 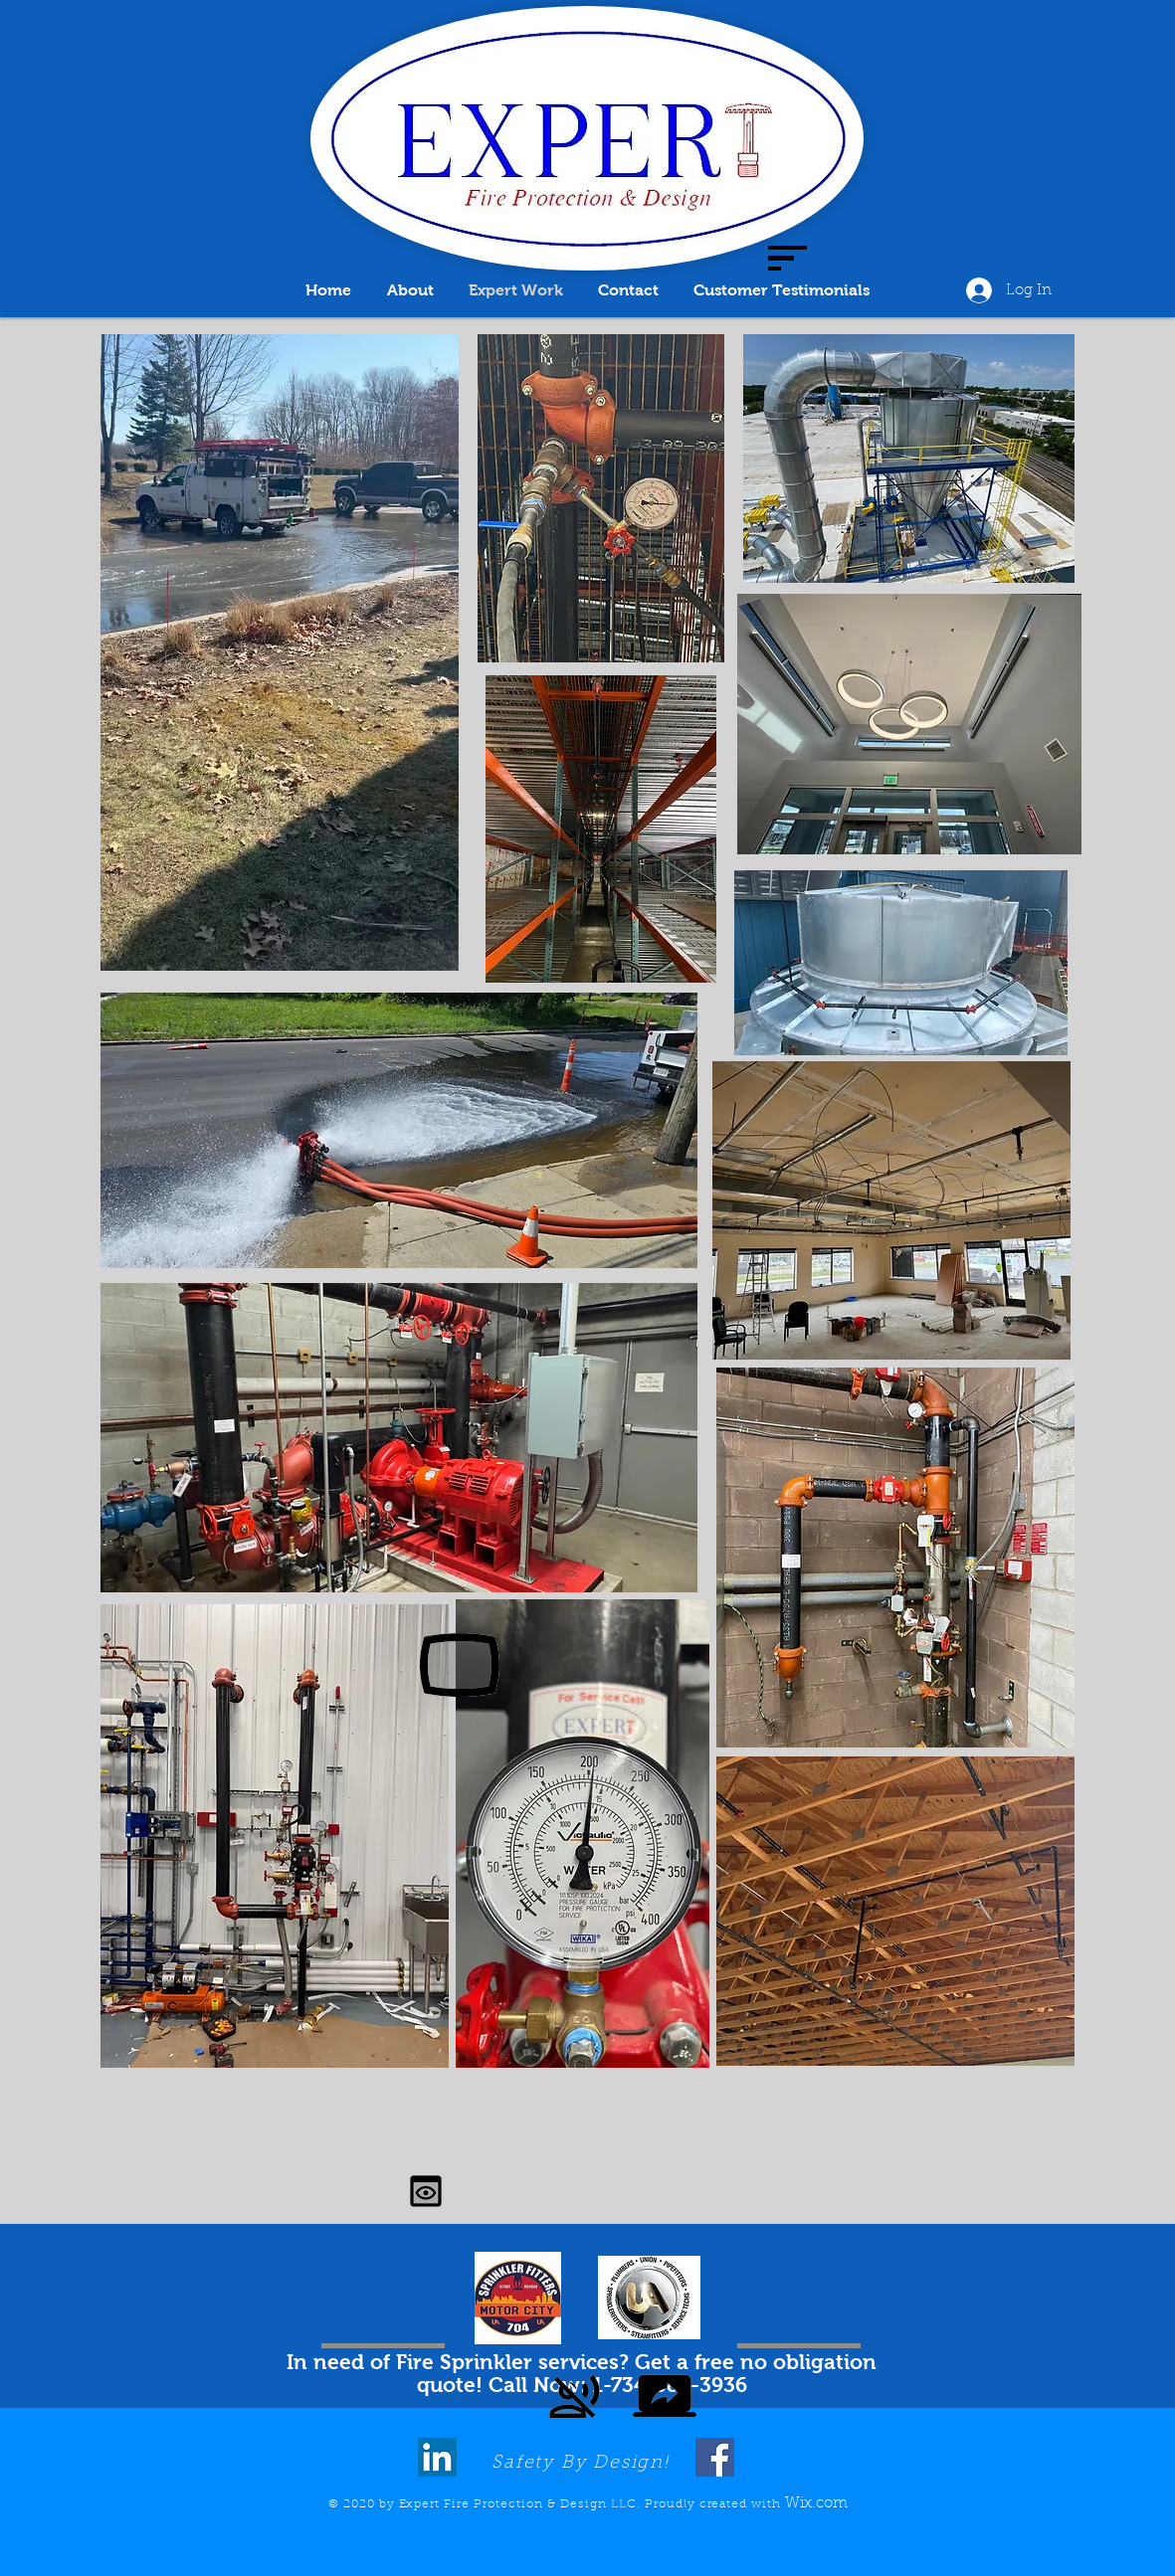 What do you see at coordinates (574, 2397) in the screenshot?
I see `mute voice narration or screen reader` at bounding box center [574, 2397].